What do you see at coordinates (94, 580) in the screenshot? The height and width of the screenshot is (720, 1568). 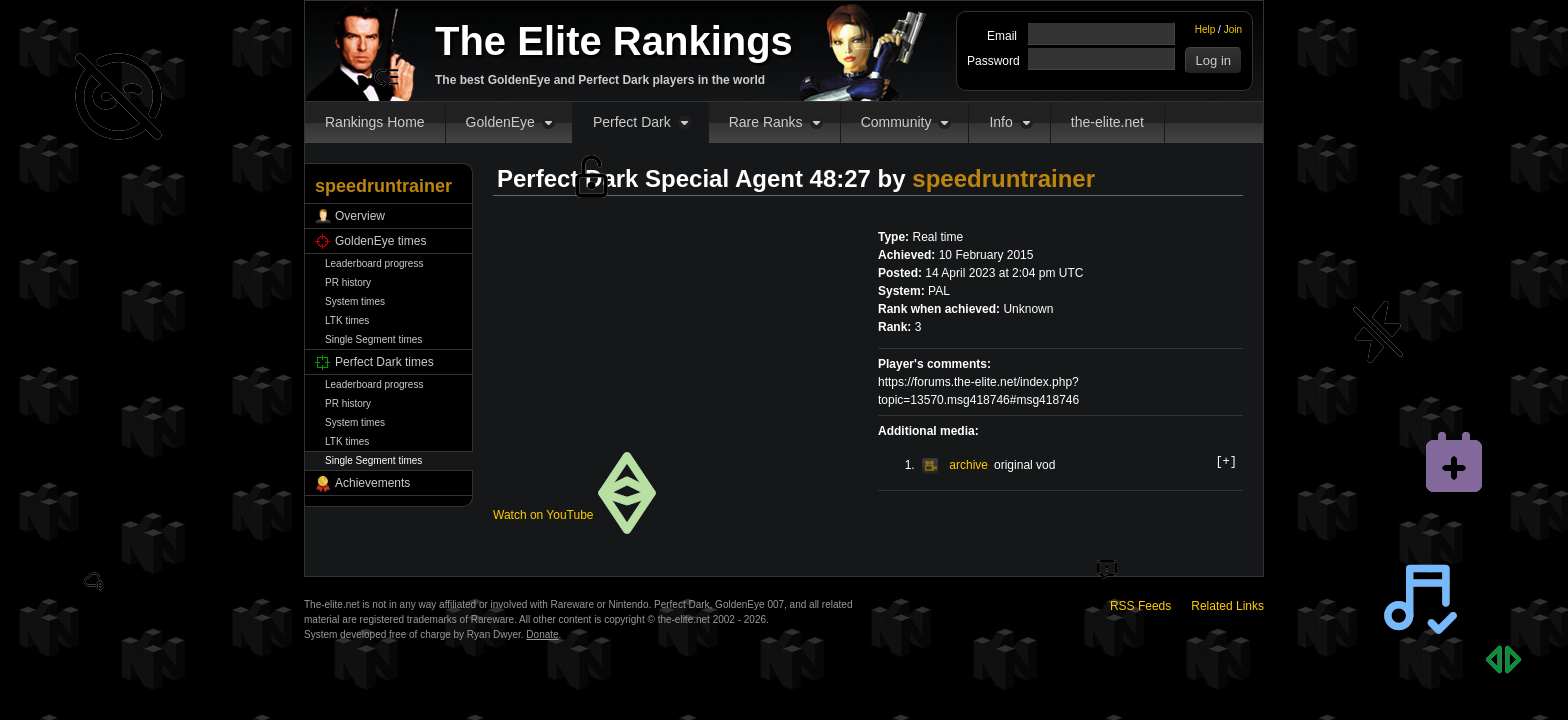 I see `access cloud-based bitcoin wallet` at bounding box center [94, 580].